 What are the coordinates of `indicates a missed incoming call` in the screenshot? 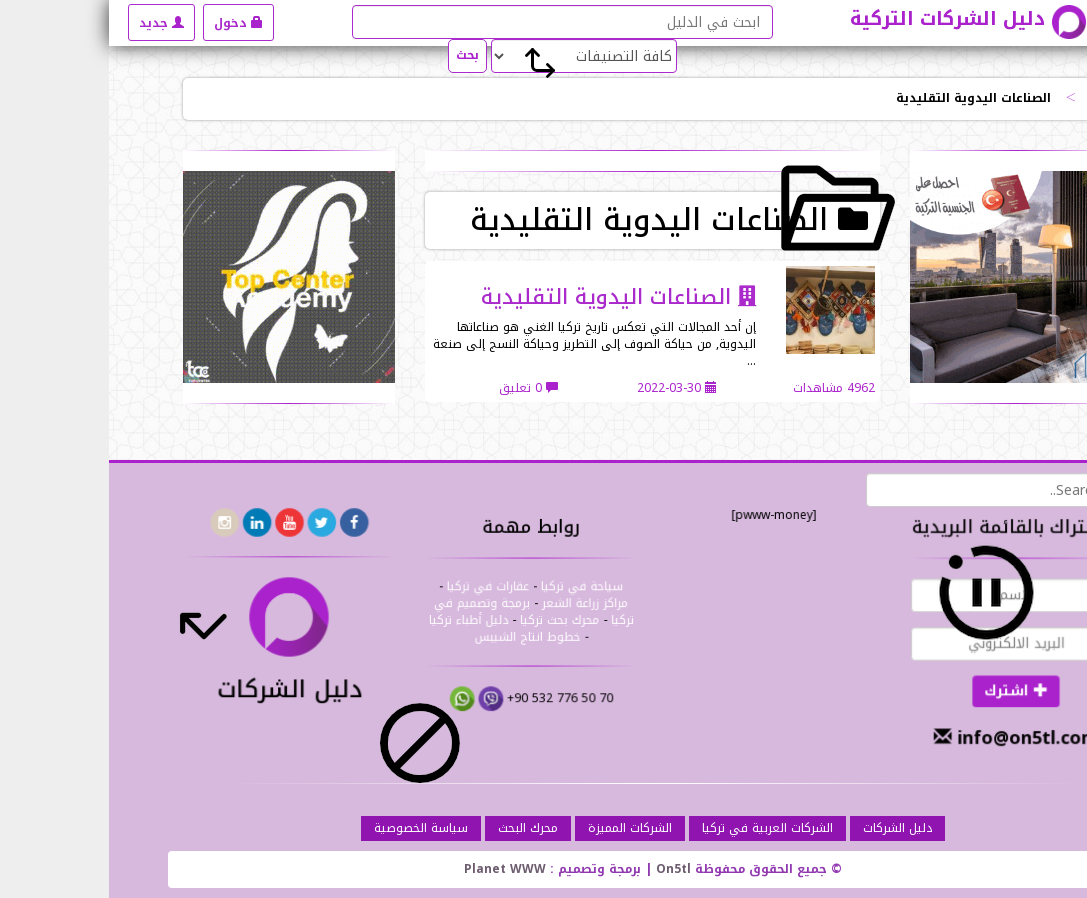 It's located at (204, 626).